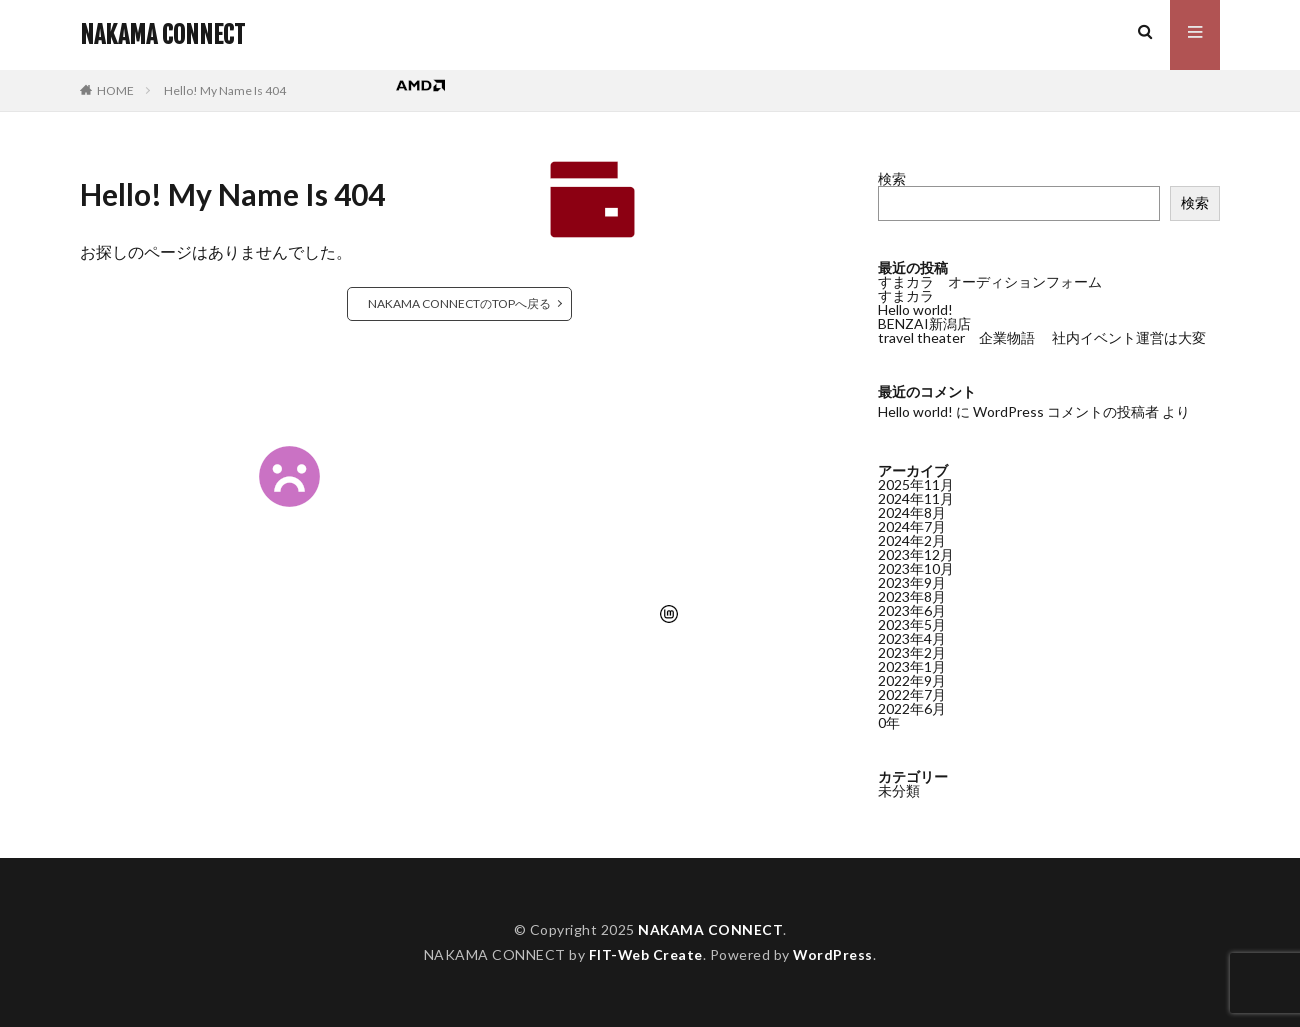 This screenshot has height=1027, width=1300. Describe the element at coordinates (669, 614) in the screenshot. I see `Linux Mint operating system logo` at that location.